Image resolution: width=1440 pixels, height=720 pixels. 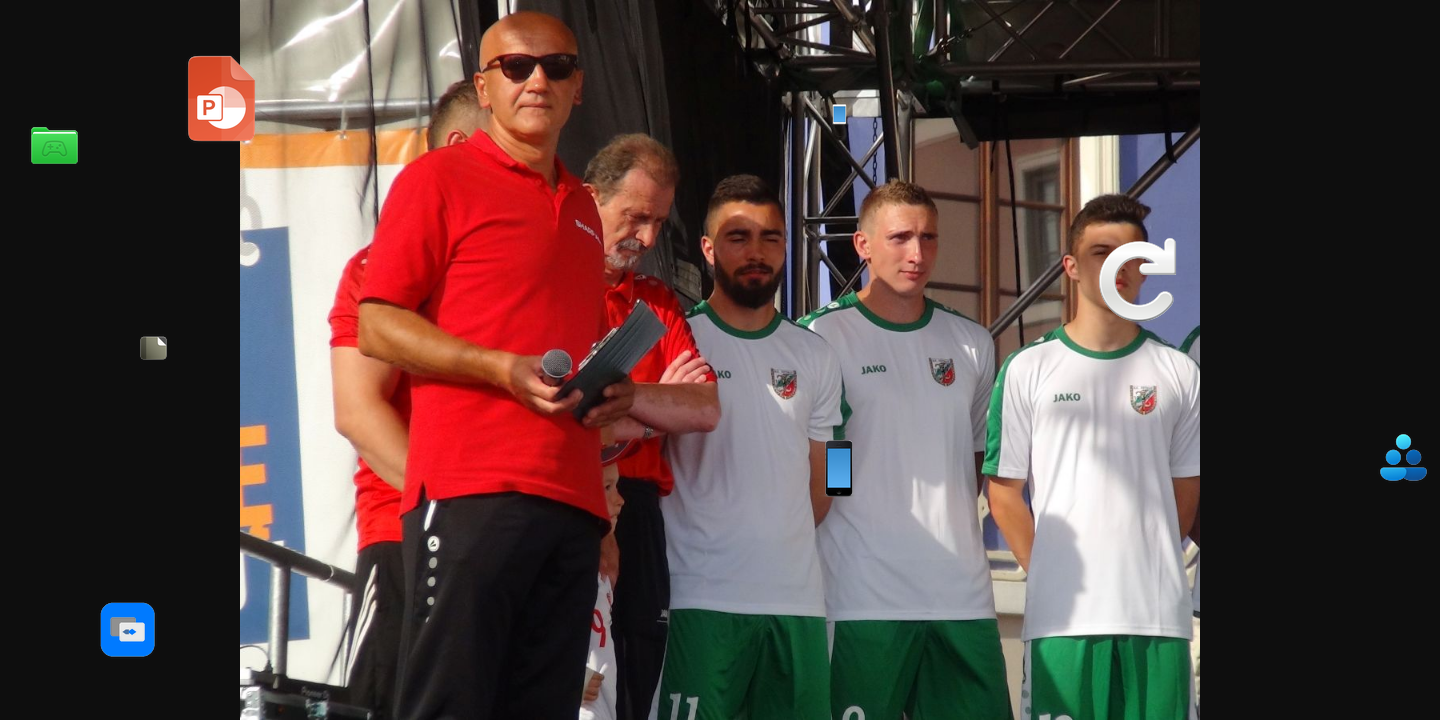 I want to click on indicates shared access or multiple users, so click(x=1403, y=457).